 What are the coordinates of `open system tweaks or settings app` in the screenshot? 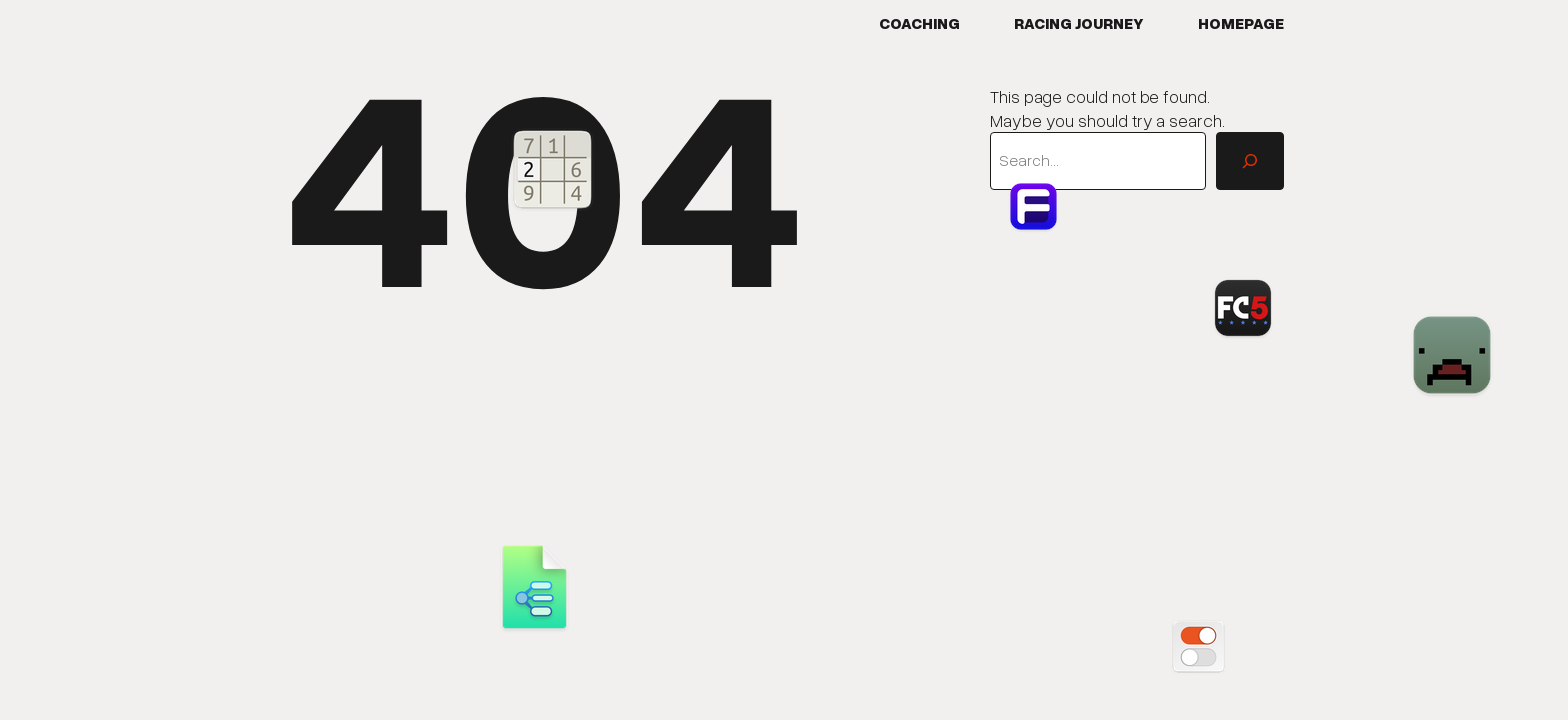 It's located at (1198, 646).